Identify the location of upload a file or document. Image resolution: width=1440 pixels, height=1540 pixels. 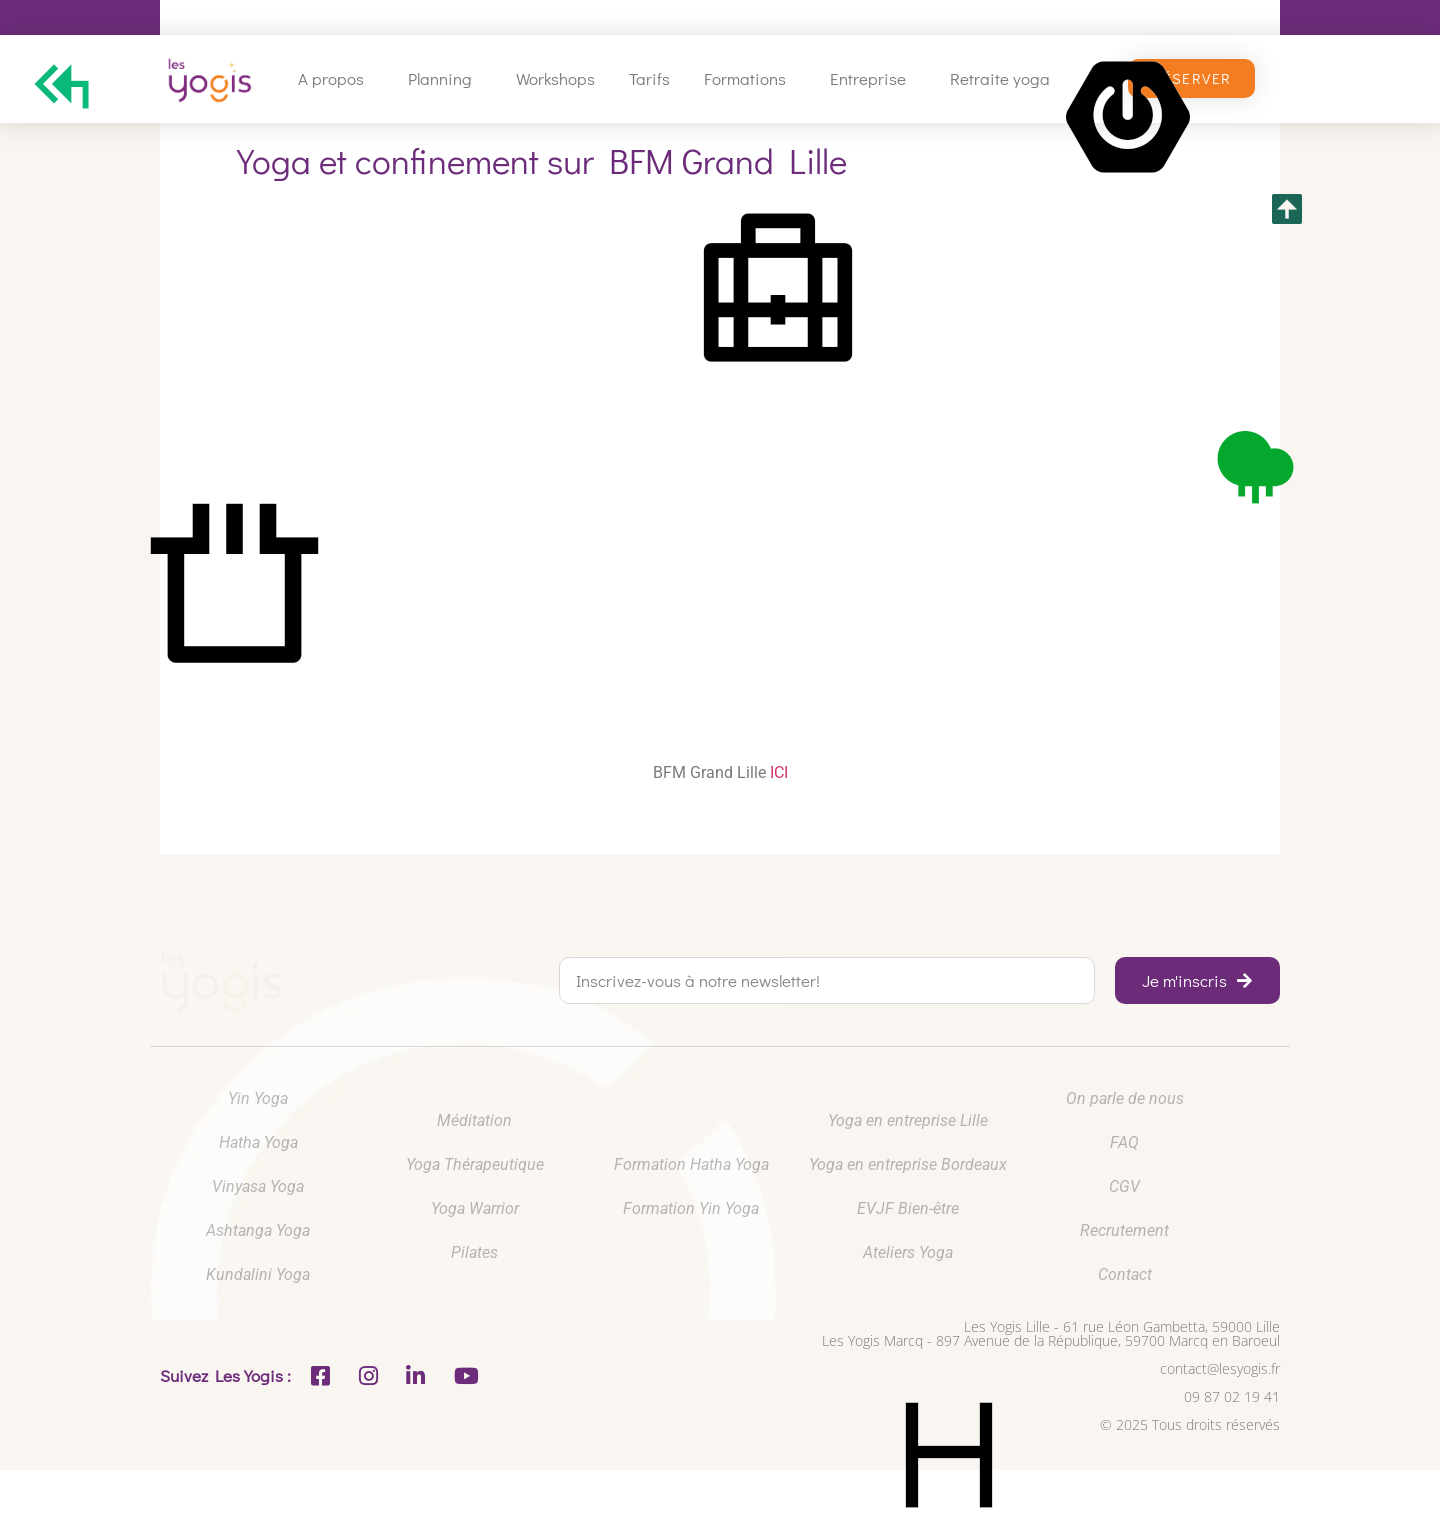
(1287, 209).